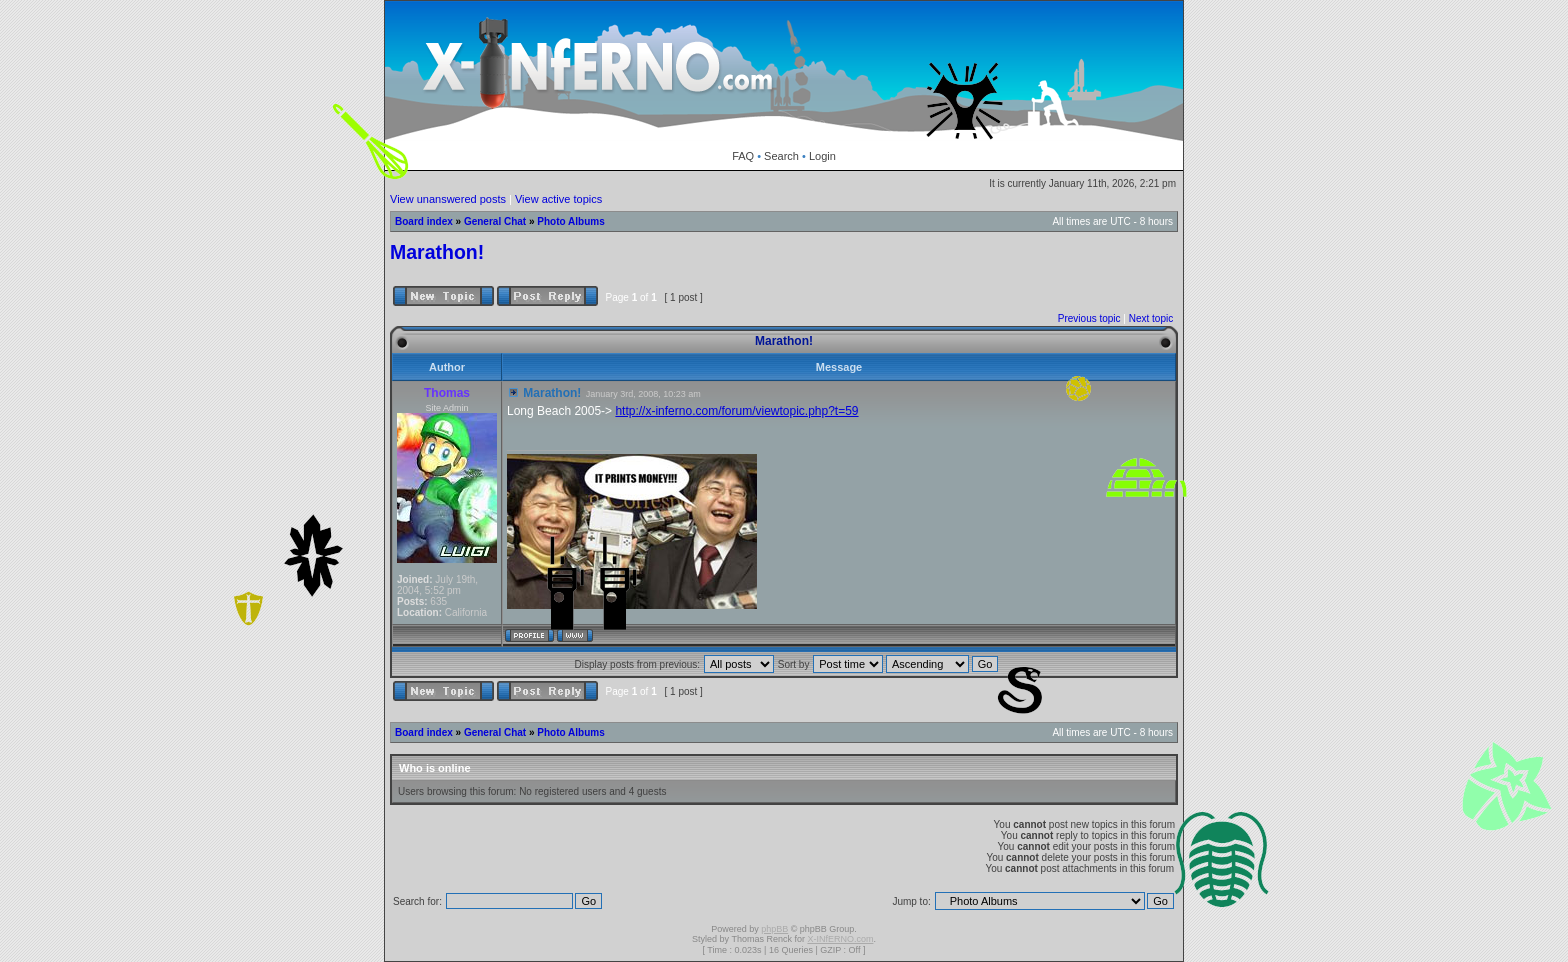 This screenshot has width=1568, height=962. I want to click on winter or arctic themed content, so click(1146, 477).